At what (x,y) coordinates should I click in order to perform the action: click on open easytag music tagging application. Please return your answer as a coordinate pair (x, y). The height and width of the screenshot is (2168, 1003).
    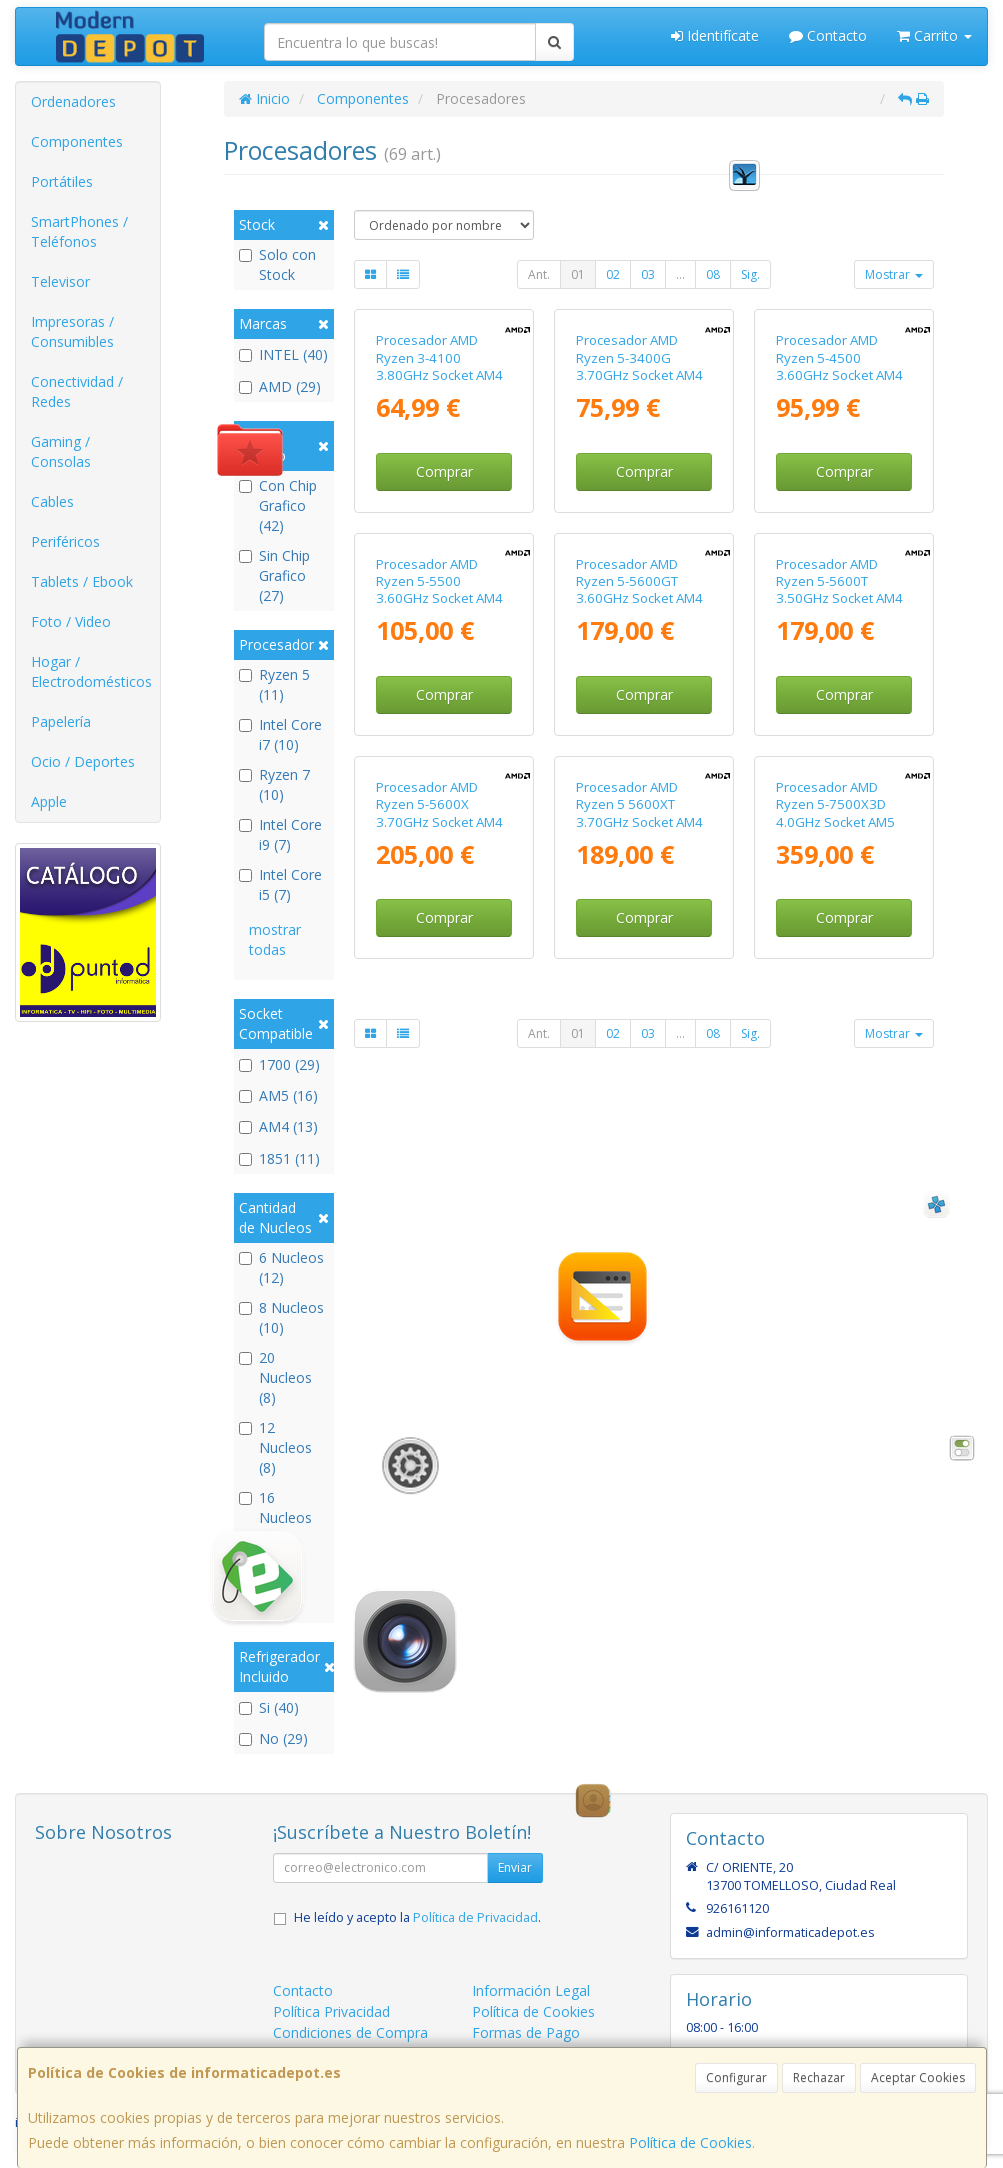
    Looking at the image, I should click on (257, 1576).